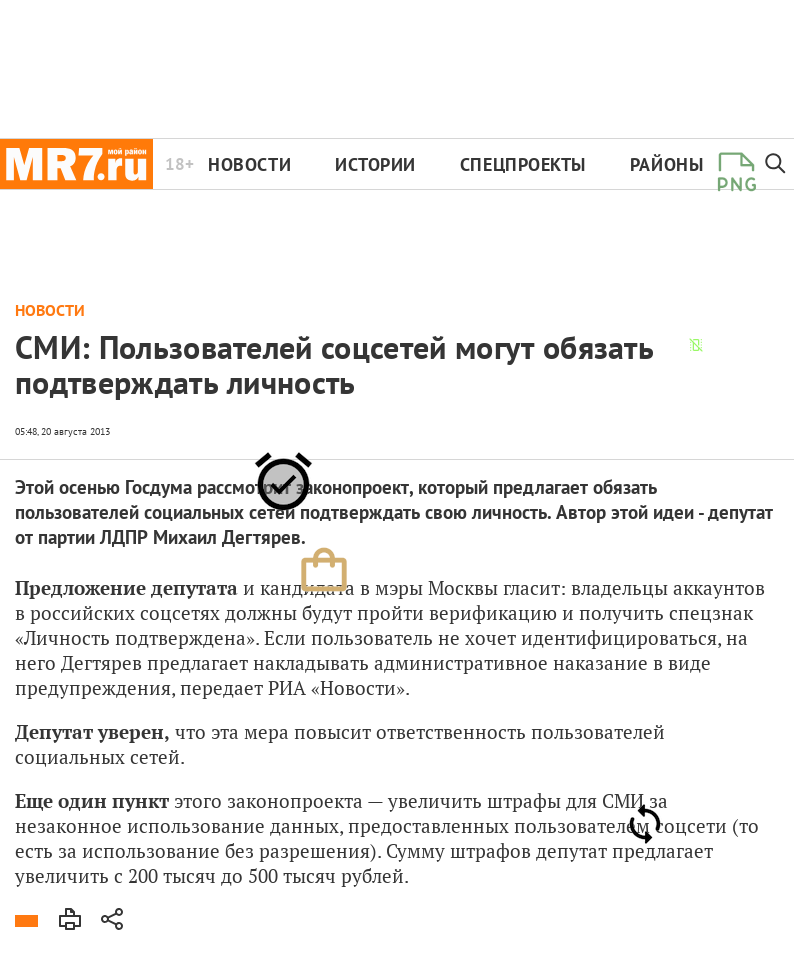 Image resolution: width=794 pixels, height=955 pixels. I want to click on alarm is set and active, so click(283, 481).